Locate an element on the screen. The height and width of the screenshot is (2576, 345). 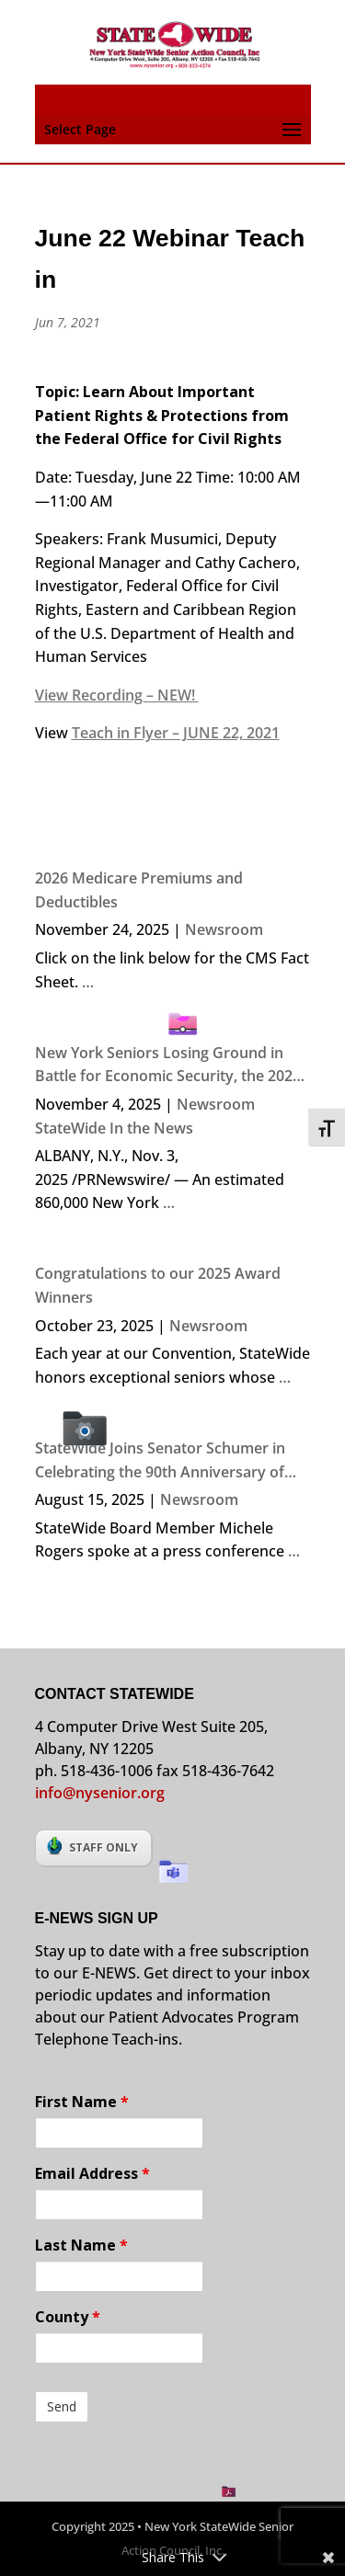
access folder settings or preferences is located at coordinates (85, 1430).